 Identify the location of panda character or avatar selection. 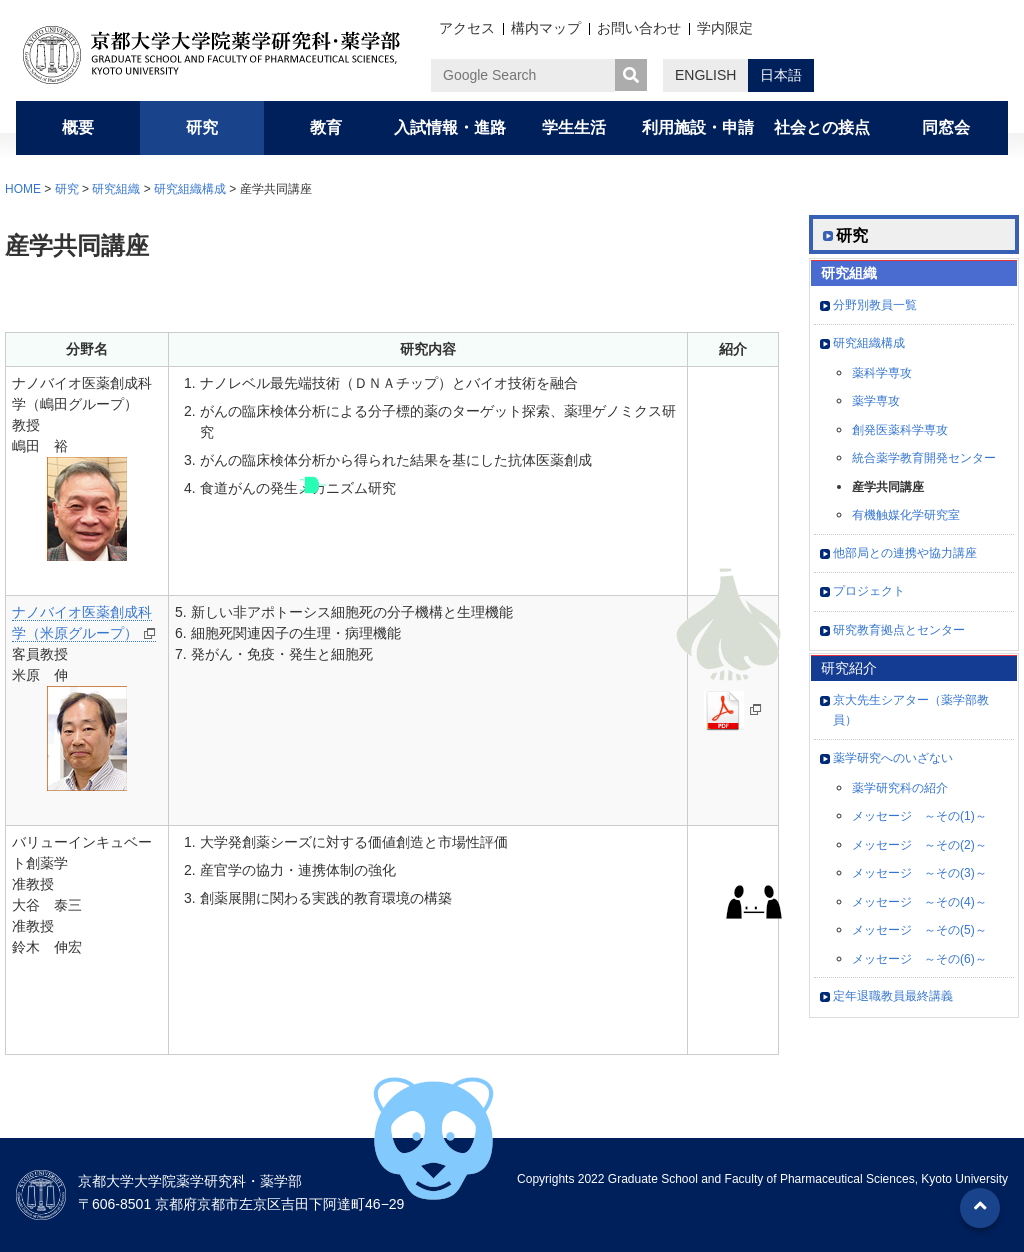
(433, 1140).